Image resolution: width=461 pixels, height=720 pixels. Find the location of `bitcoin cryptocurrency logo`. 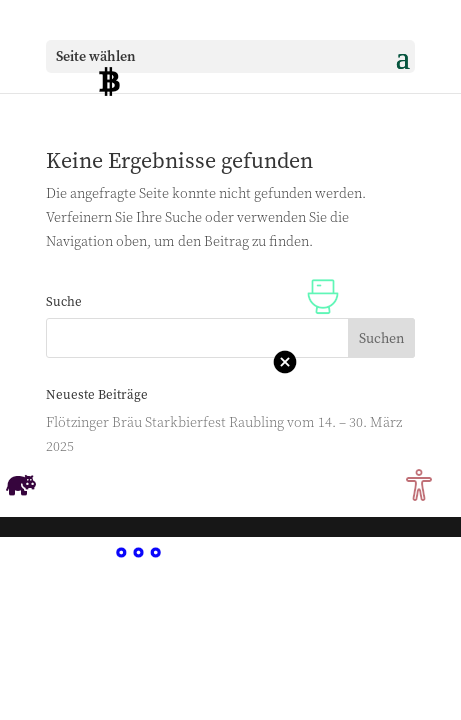

bitcoin cryptocurrency logo is located at coordinates (109, 81).